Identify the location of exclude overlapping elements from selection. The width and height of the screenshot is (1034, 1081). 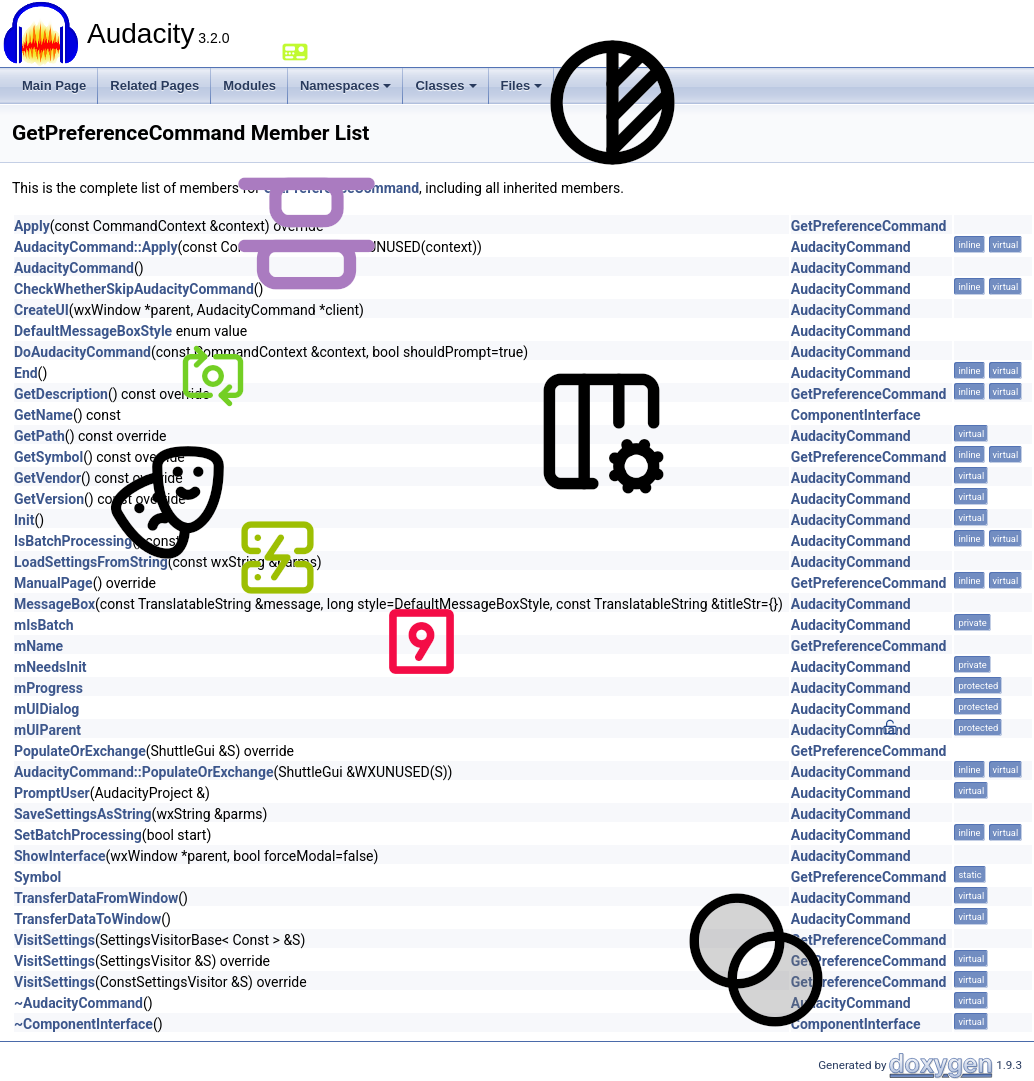
(756, 960).